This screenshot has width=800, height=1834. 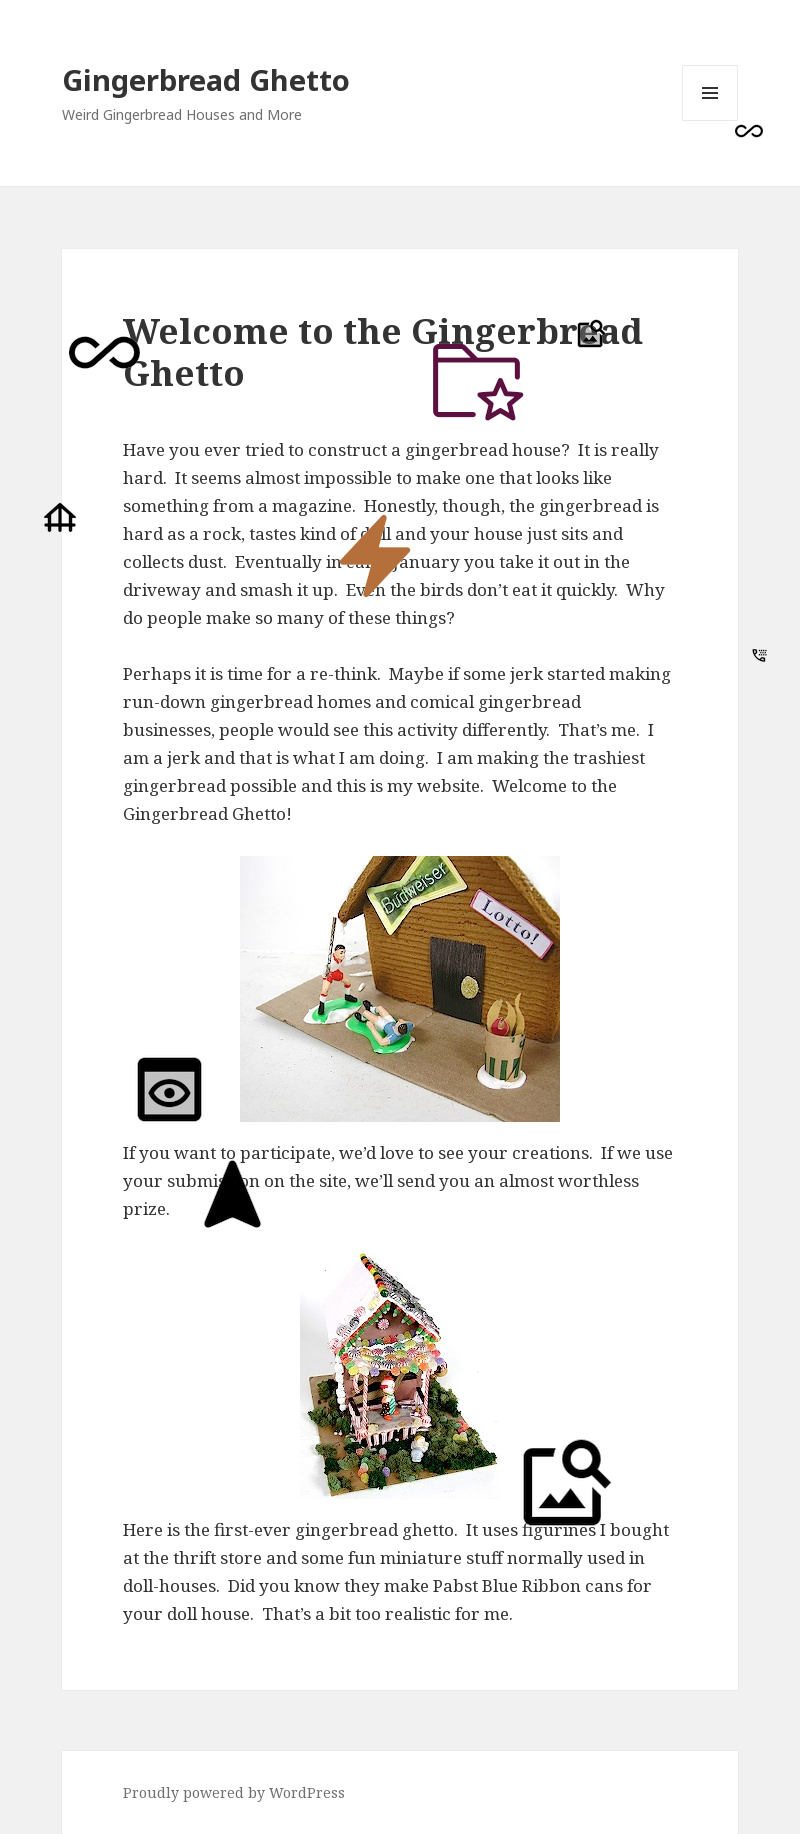 I want to click on indicates unlimited or infinite capacity, so click(x=749, y=131).